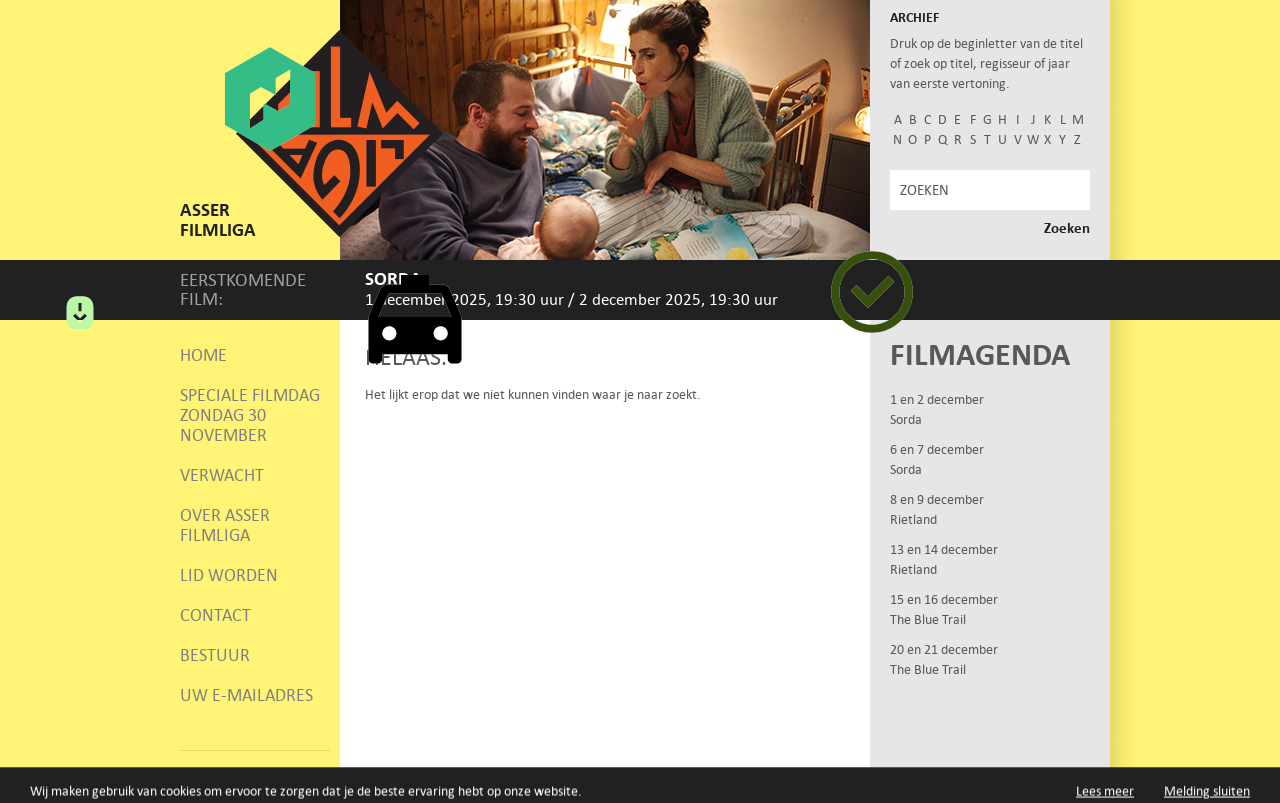 The width and height of the screenshot is (1280, 803). What do you see at coordinates (270, 99) in the screenshot?
I see `HashiCorp Nomad application logo` at bounding box center [270, 99].